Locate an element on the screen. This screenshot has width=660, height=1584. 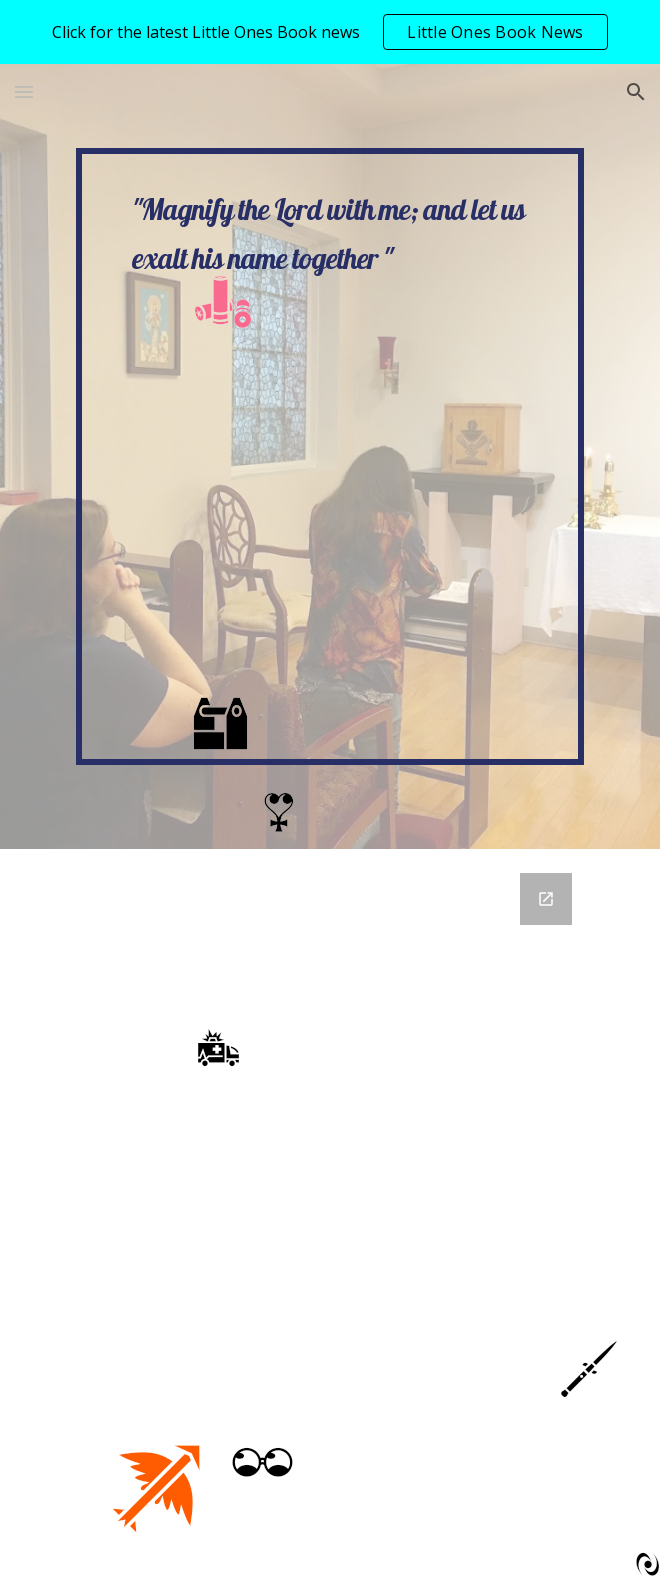
activate focus or concentration mode is located at coordinates (647, 1564).